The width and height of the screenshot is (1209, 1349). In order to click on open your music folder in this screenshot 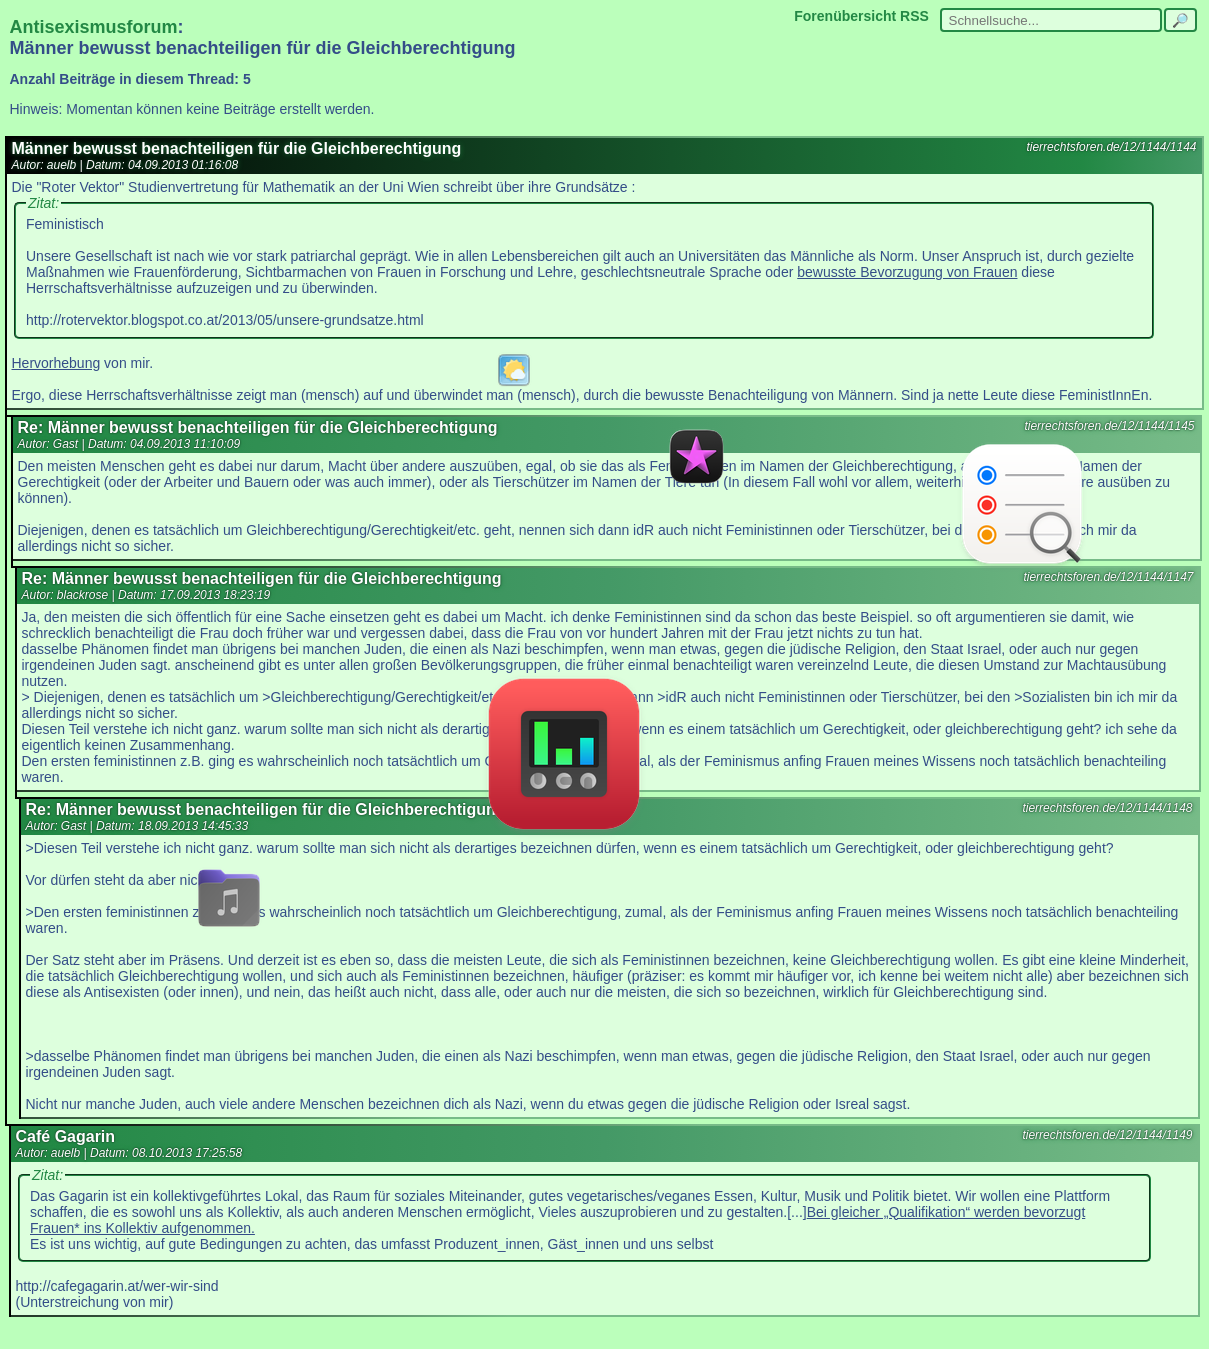, I will do `click(229, 898)`.